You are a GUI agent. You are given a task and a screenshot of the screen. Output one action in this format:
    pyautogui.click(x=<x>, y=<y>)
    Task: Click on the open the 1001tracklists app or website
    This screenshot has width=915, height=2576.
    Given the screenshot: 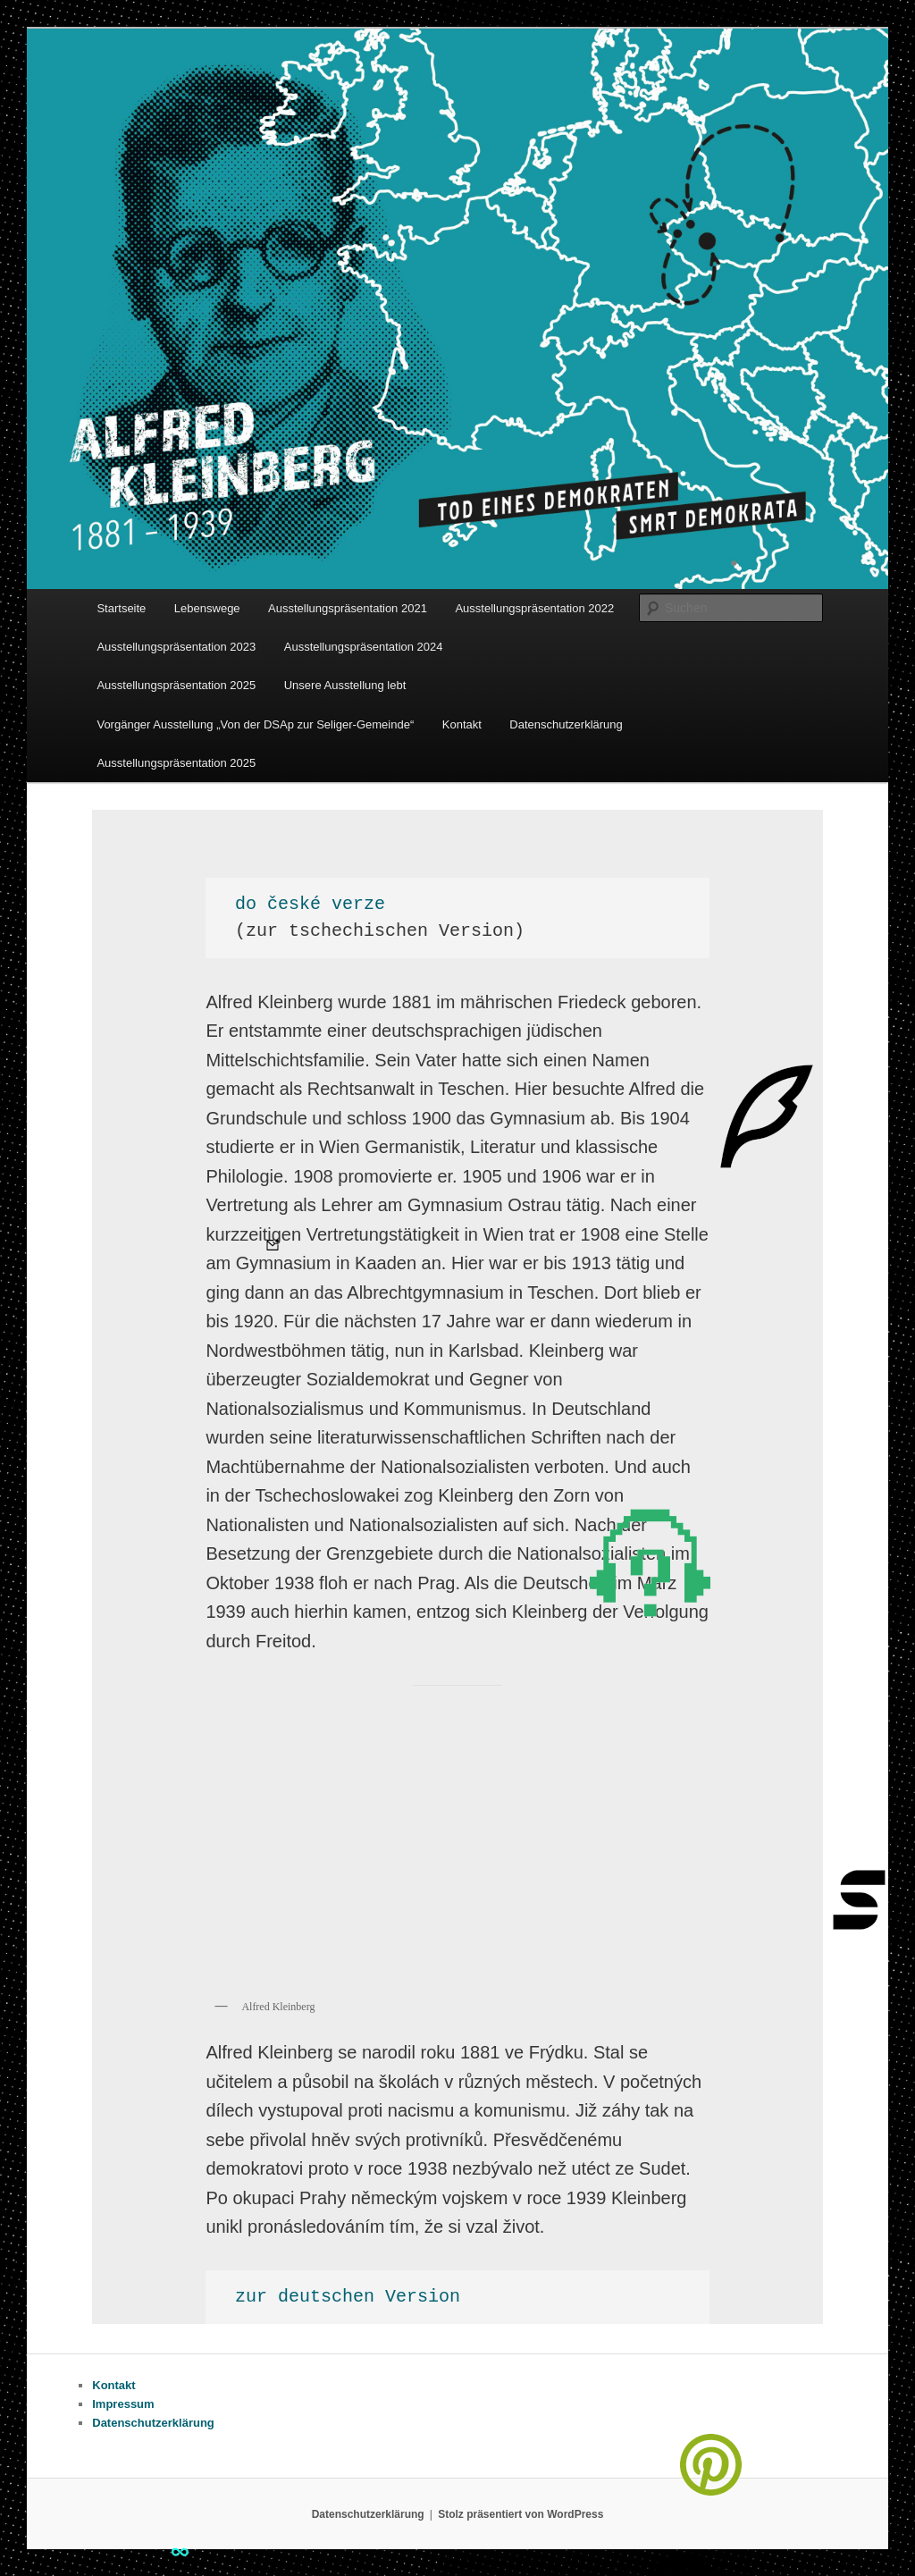 What is the action you would take?
    pyautogui.click(x=650, y=1562)
    